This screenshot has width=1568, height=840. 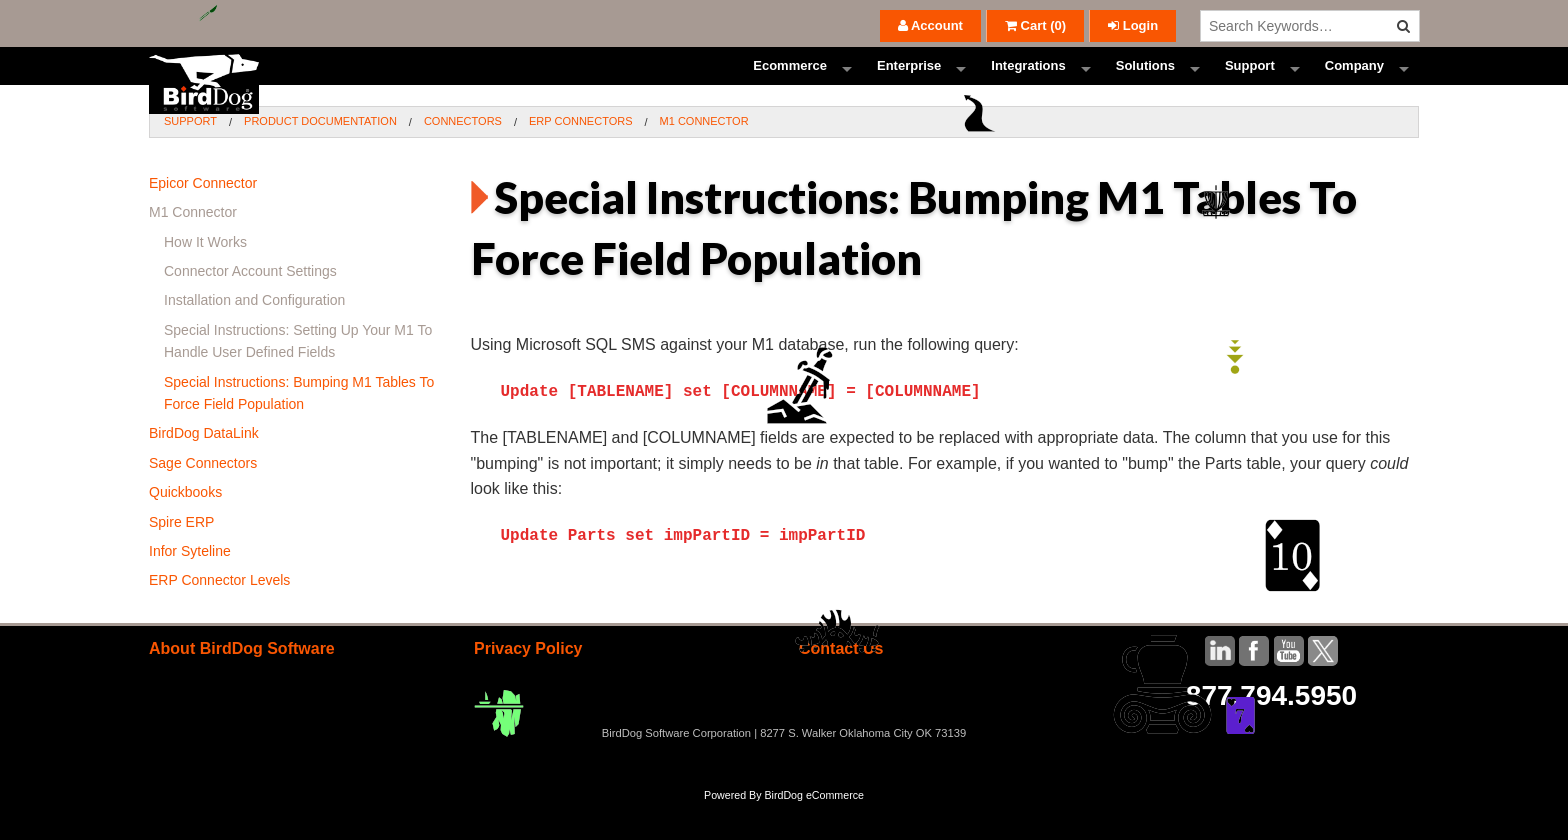 I want to click on access surgical or medical tools, so click(x=208, y=13).